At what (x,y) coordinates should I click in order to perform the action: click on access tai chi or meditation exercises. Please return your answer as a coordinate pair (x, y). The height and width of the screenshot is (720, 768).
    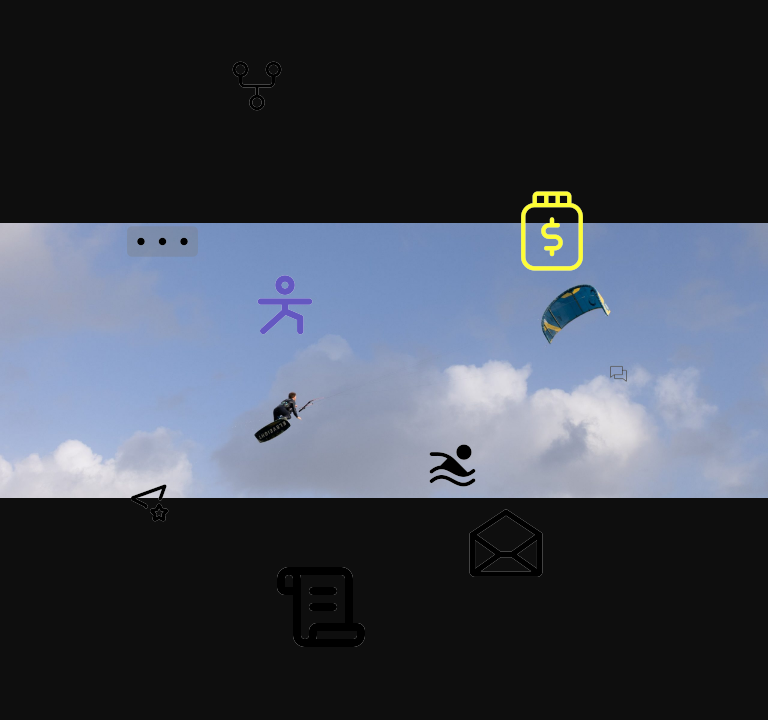
    Looking at the image, I should click on (285, 307).